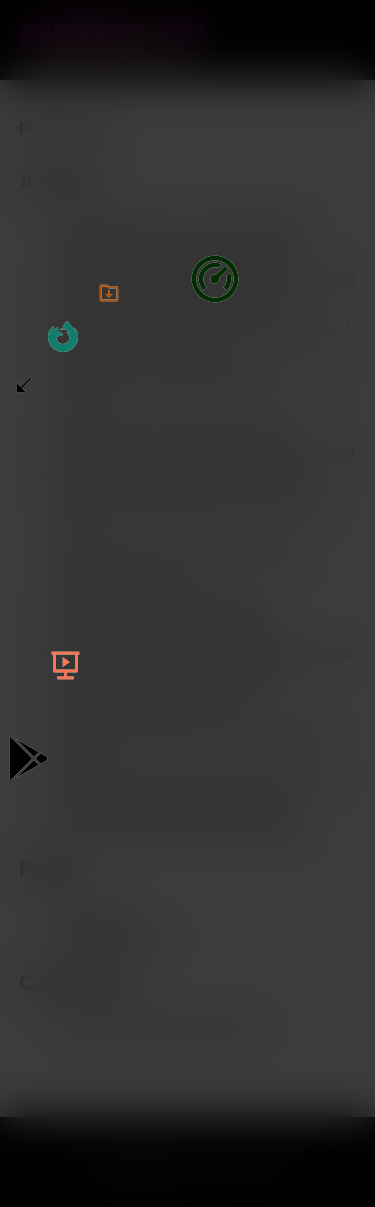 Image resolution: width=375 pixels, height=1207 pixels. Describe the element at coordinates (24, 385) in the screenshot. I see `navigate back and down` at that location.